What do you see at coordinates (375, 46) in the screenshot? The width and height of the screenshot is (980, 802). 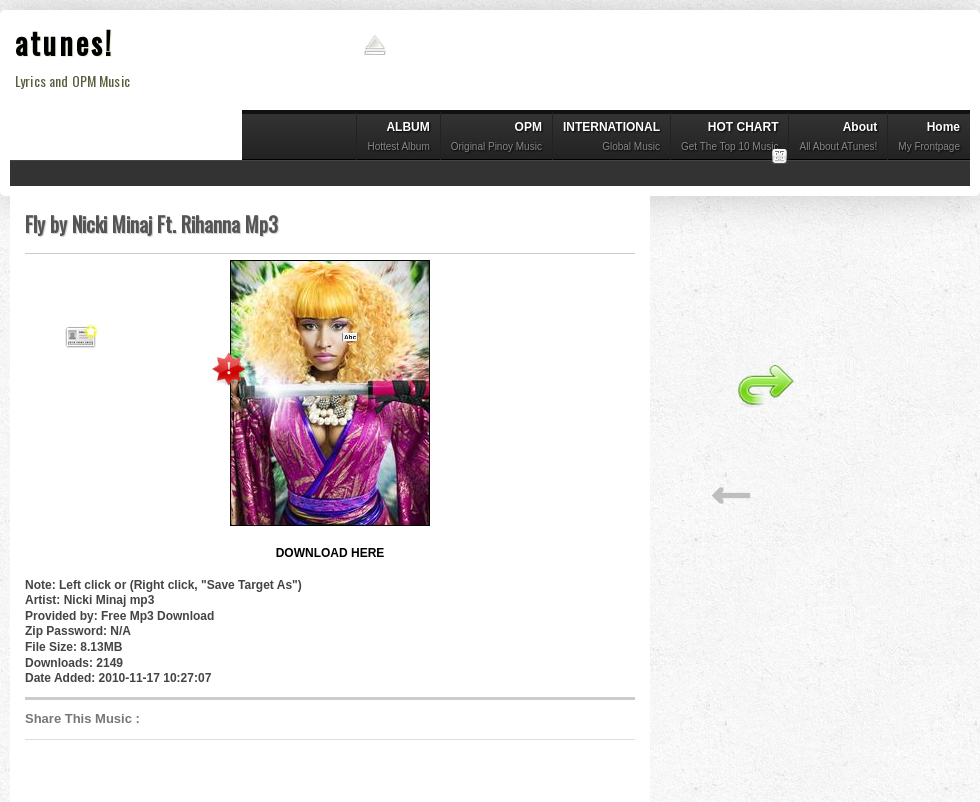 I see `eject removable media or disc` at bounding box center [375, 46].